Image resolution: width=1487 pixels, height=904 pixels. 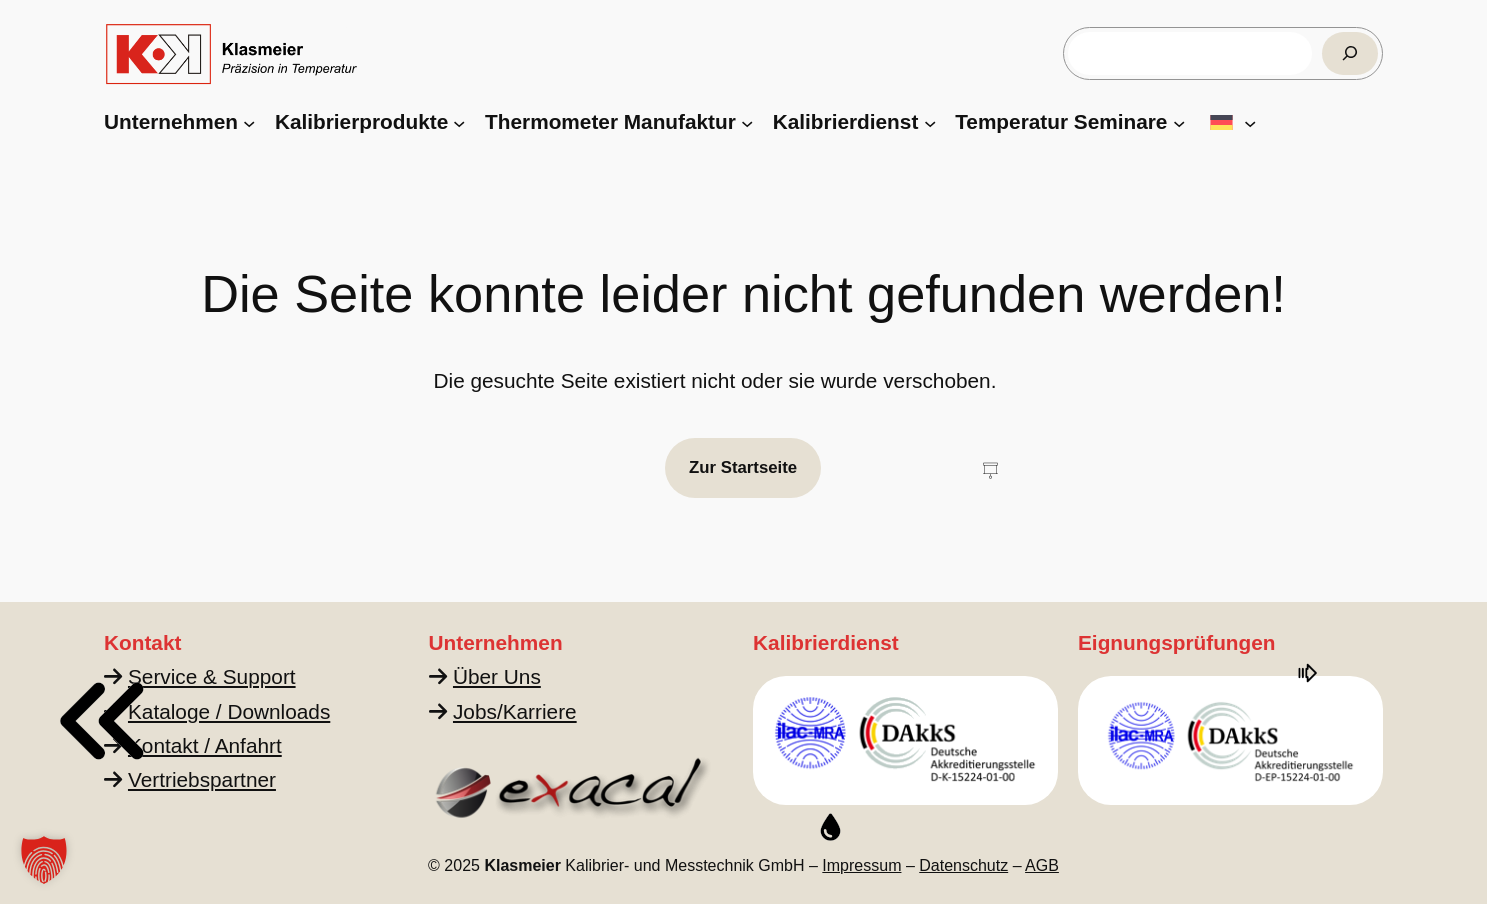 What do you see at coordinates (105, 721) in the screenshot?
I see `go back to the beginning` at bounding box center [105, 721].